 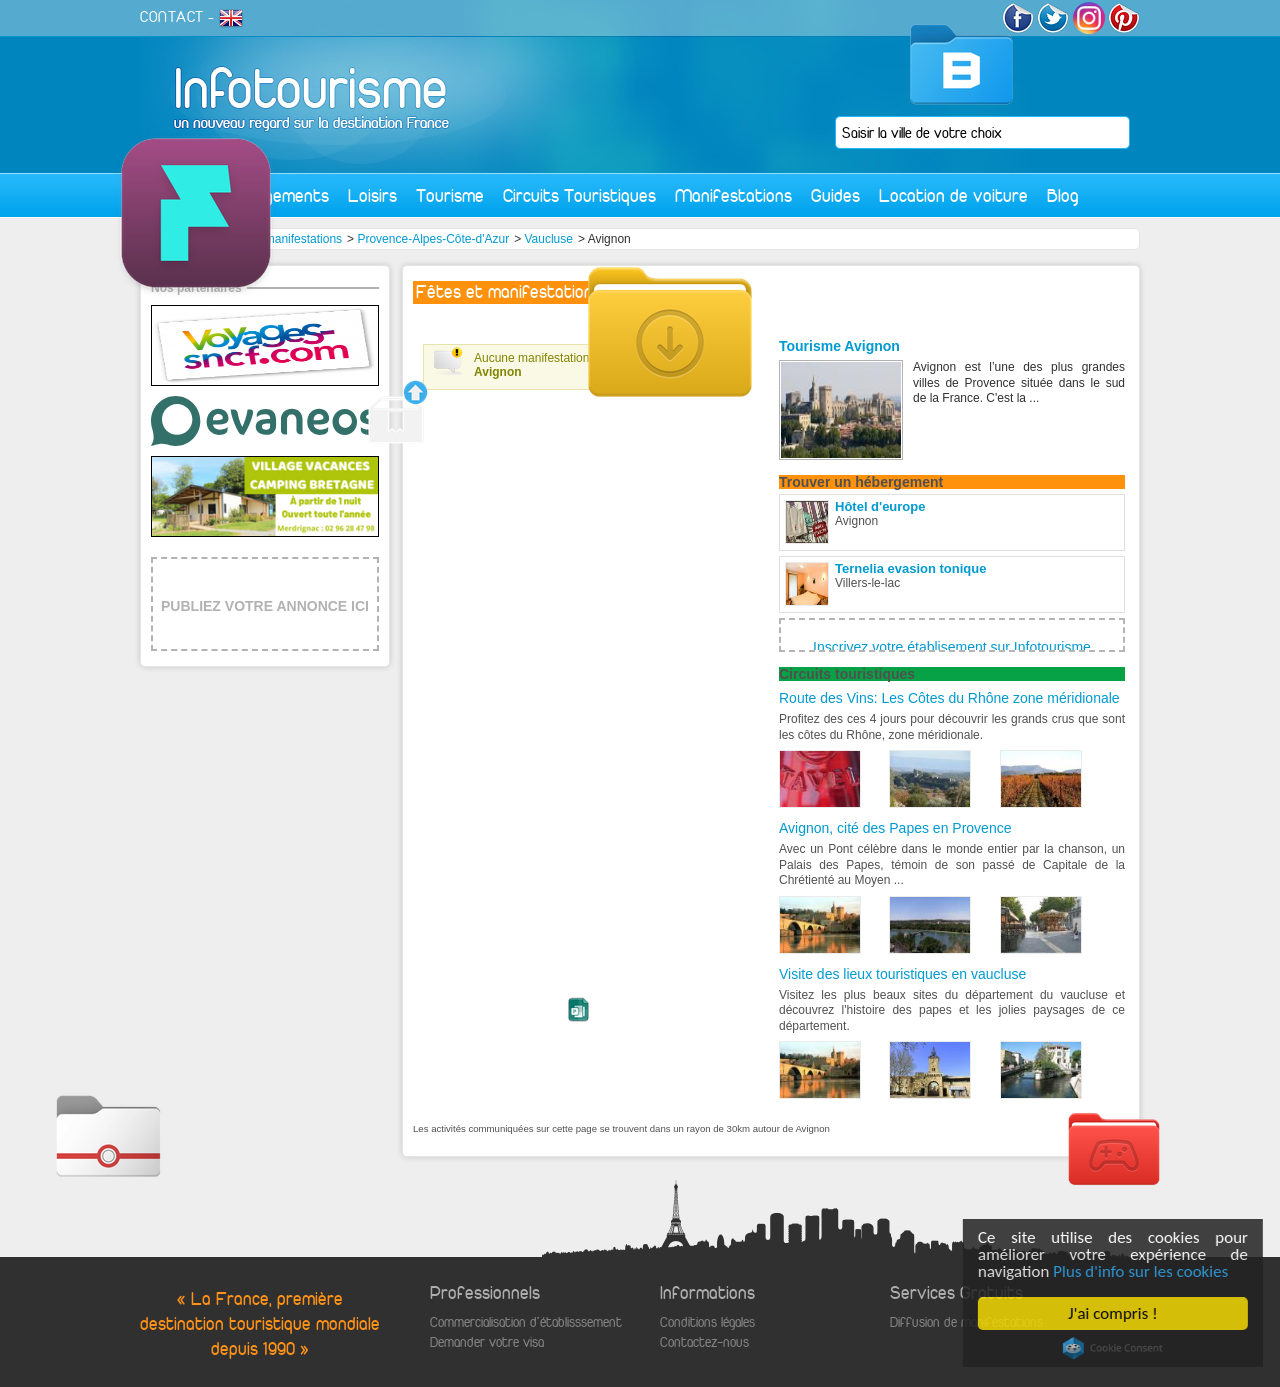 I want to click on open quixel bridge assets folder, so click(x=961, y=67).